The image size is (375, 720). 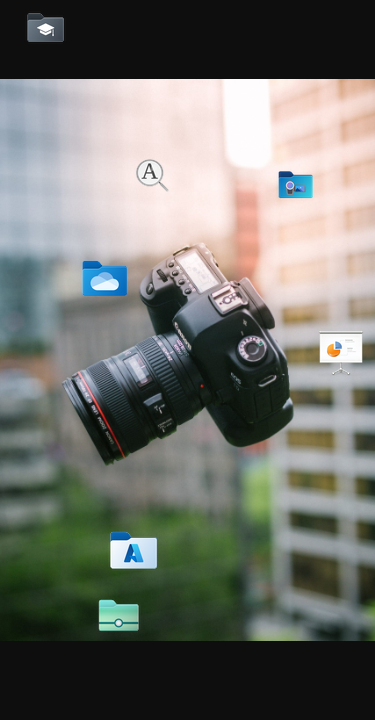 What do you see at coordinates (133, 551) in the screenshot?
I see `open microsoft azure project folder` at bounding box center [133, 551].